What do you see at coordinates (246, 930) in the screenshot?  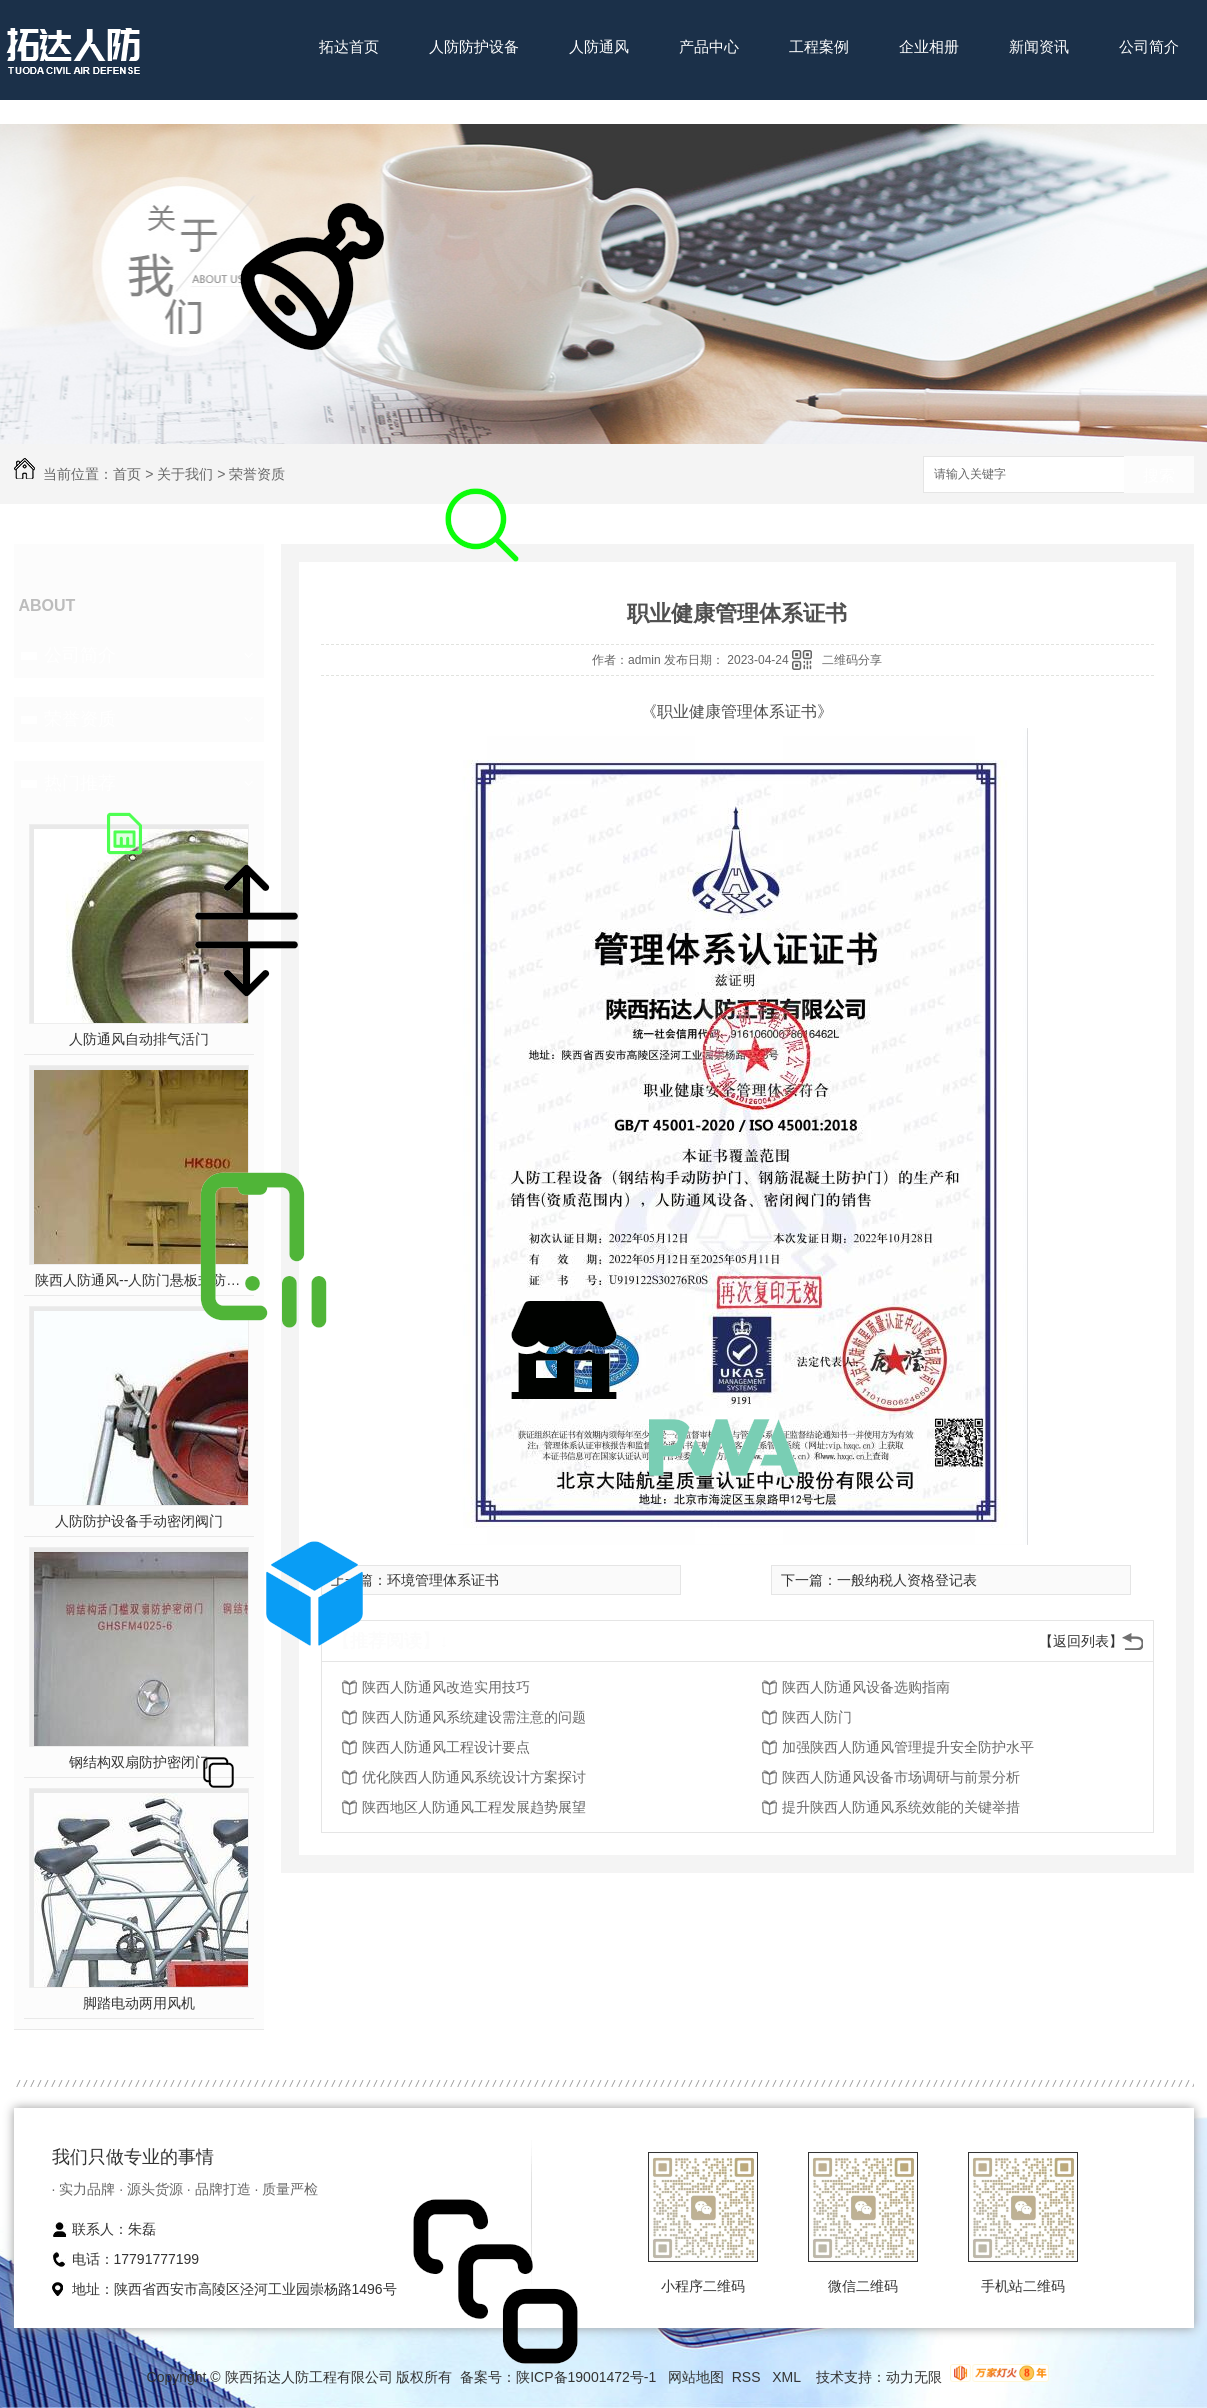 I see `split view vertically` at bounding box center [246, 930].